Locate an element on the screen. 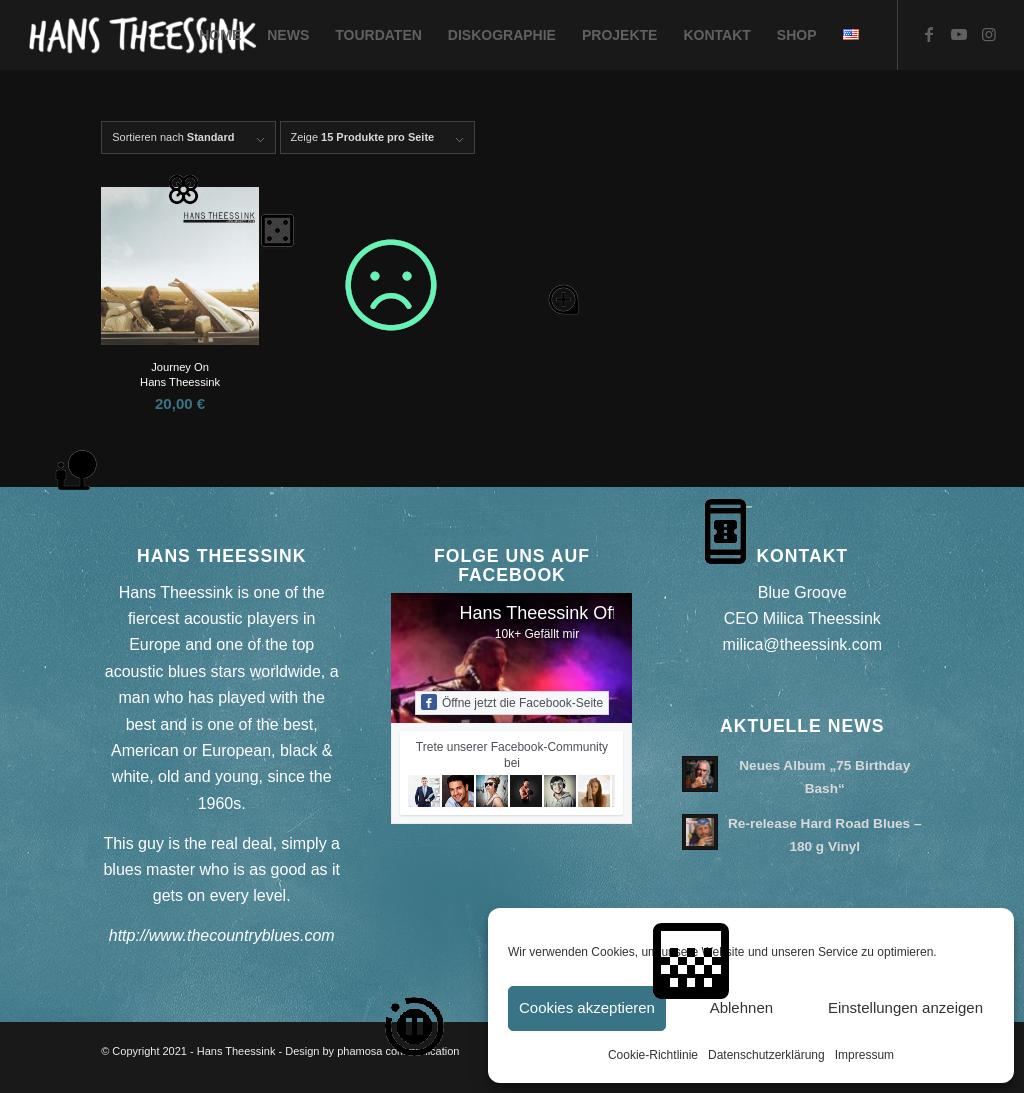 This screenshot has height=1093, width=1024. access nature or garden-related content is located at coordinates (183, 189).